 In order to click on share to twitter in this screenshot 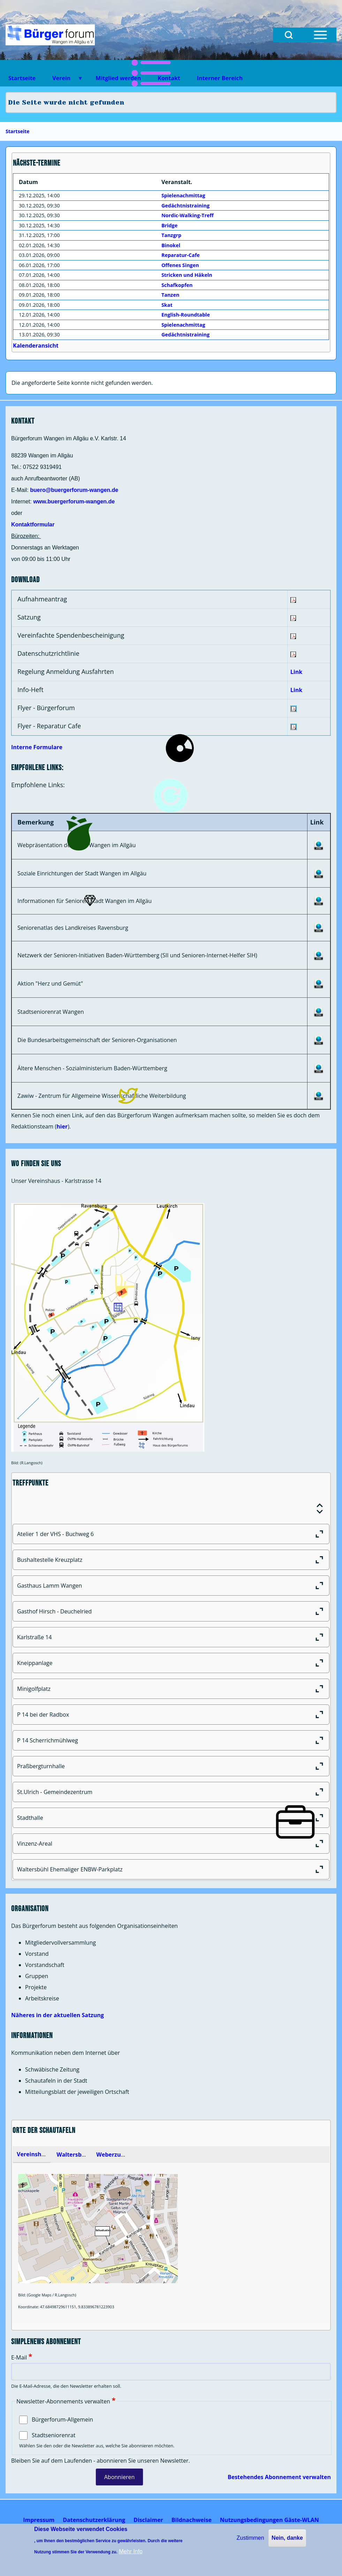, I will do `click(128, 1096)`.